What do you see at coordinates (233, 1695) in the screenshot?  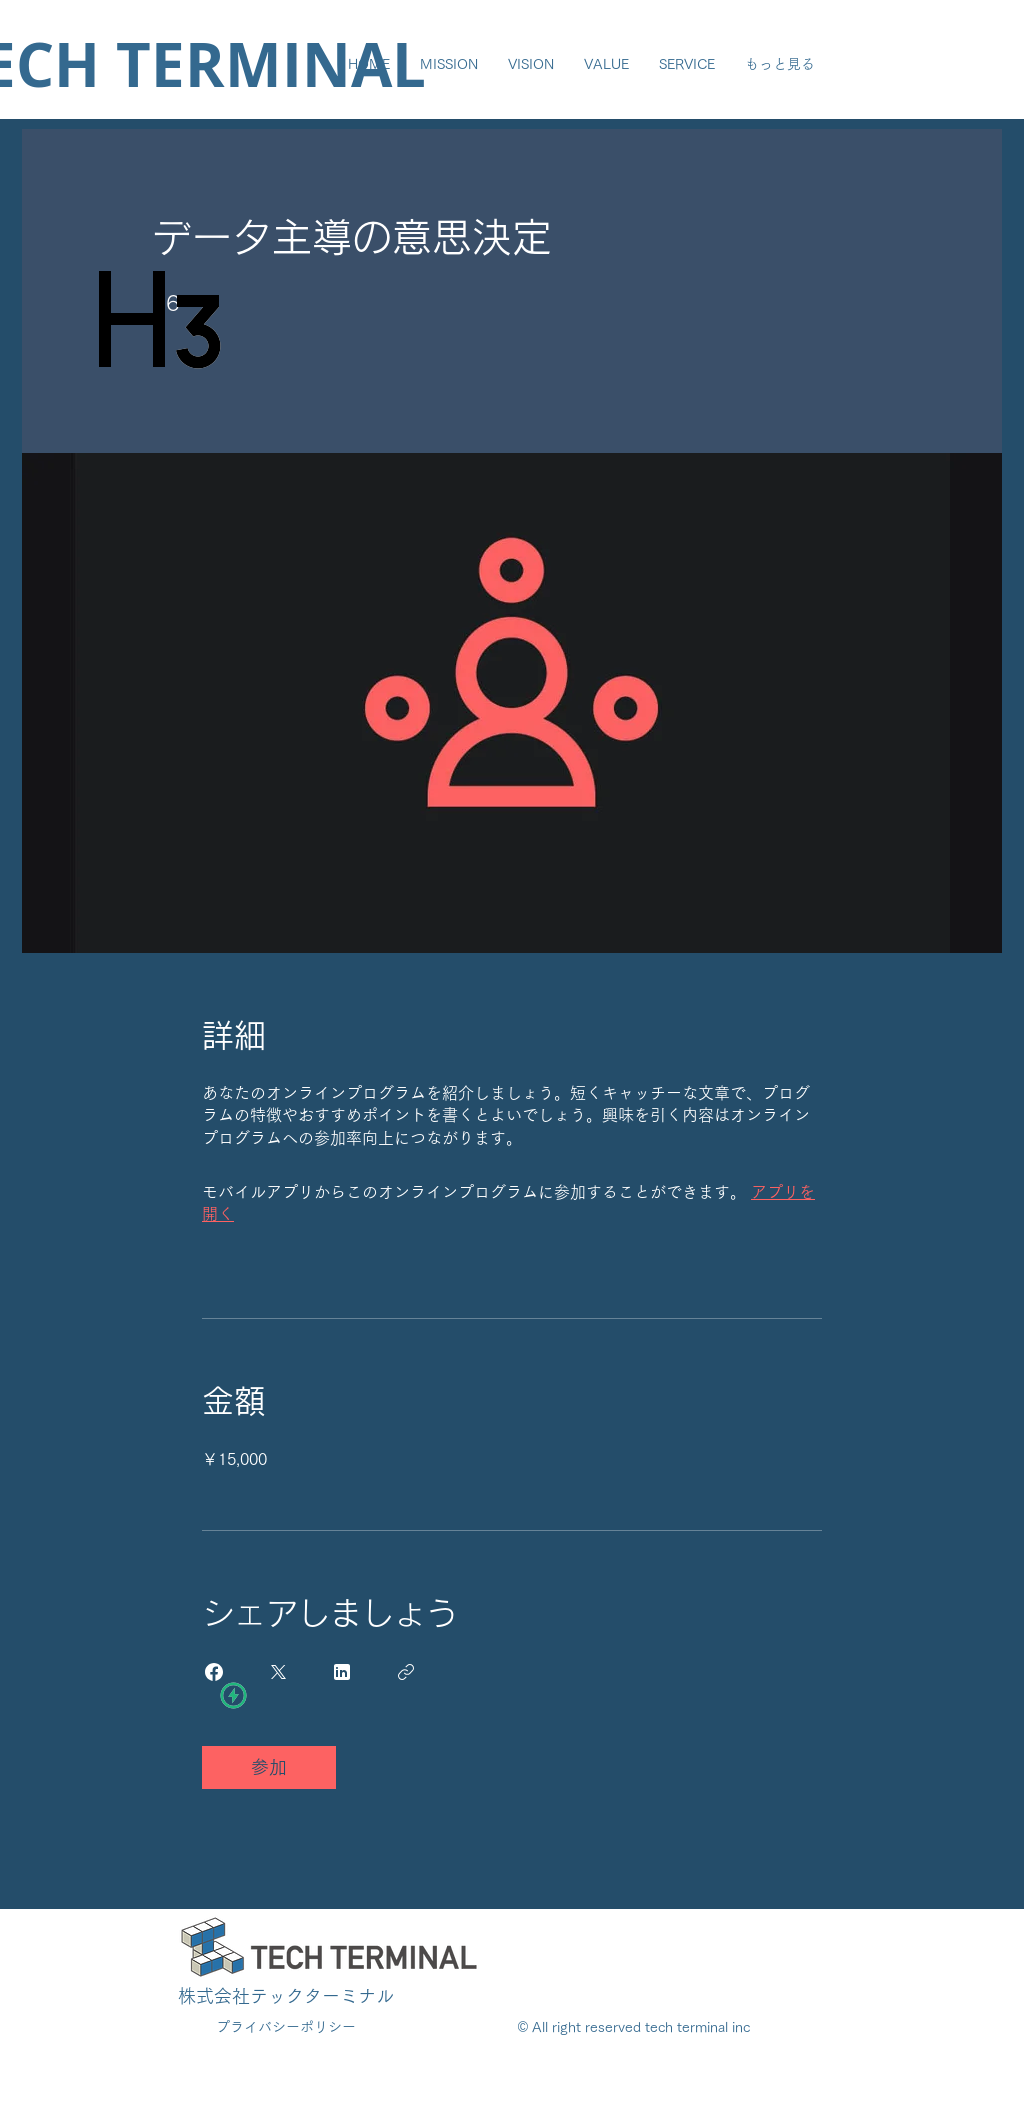 I see `play or access DVD media content` at bounding box center [233, 1695].